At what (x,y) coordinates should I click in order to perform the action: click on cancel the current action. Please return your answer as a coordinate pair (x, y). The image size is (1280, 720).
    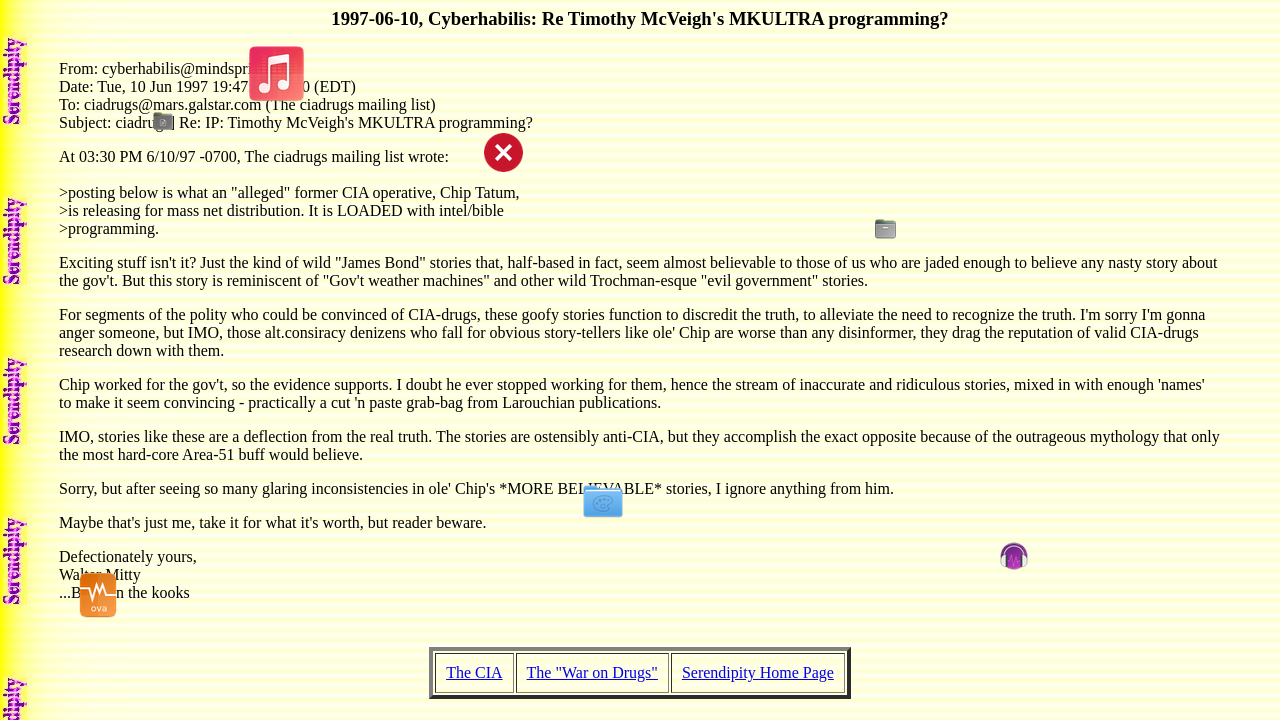
    Looking at the image, I should click on (503, 152).